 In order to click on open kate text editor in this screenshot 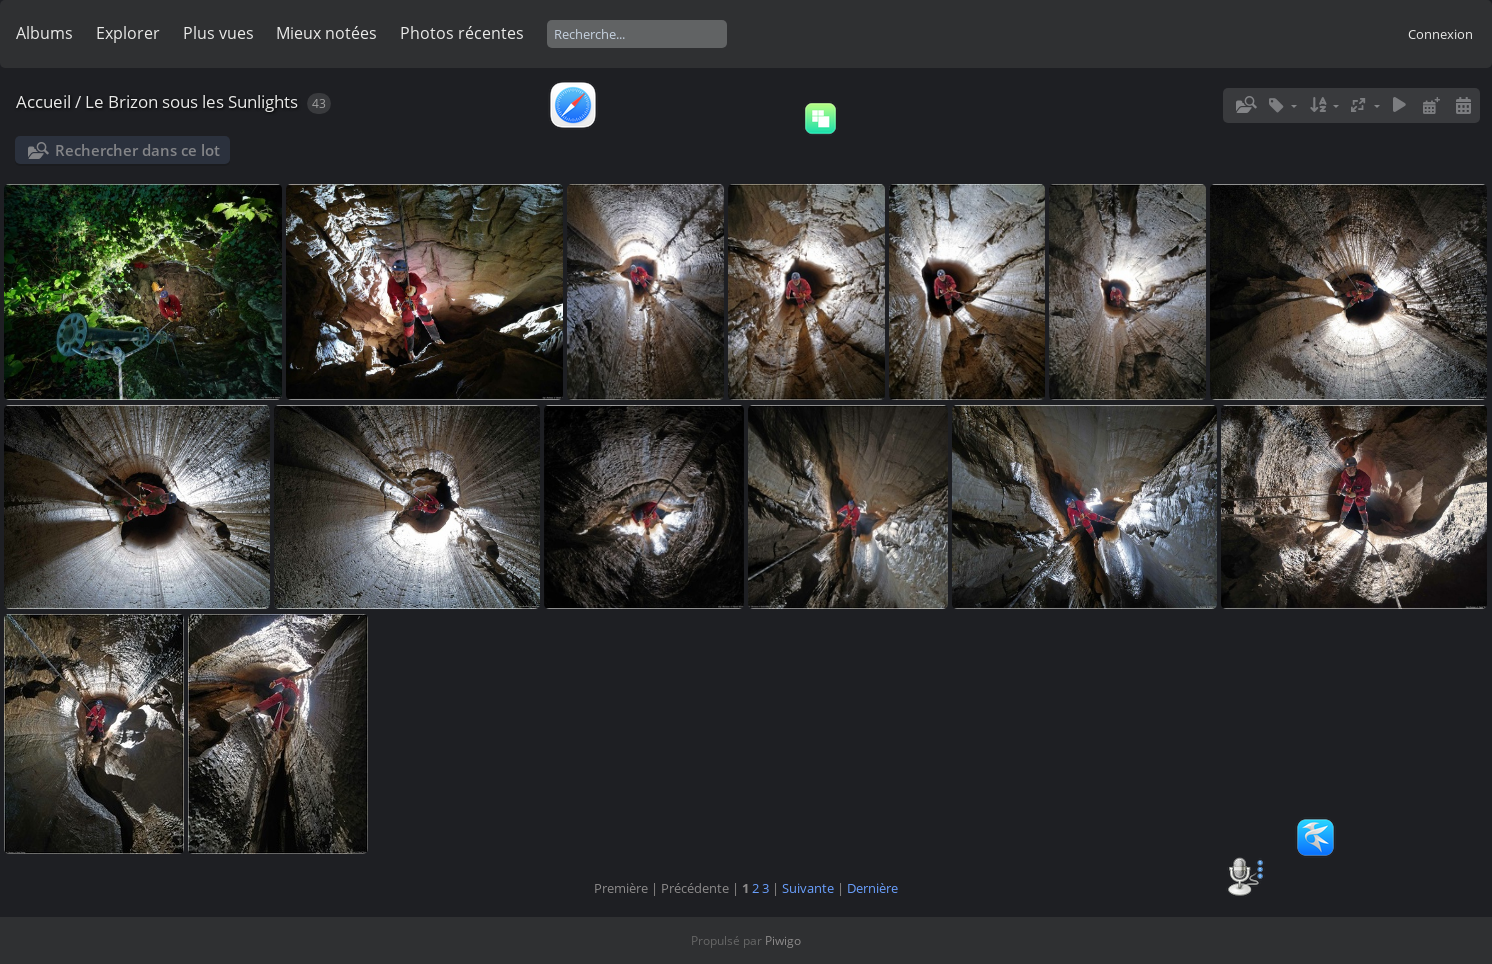, I will do `click(1315, 837)`.